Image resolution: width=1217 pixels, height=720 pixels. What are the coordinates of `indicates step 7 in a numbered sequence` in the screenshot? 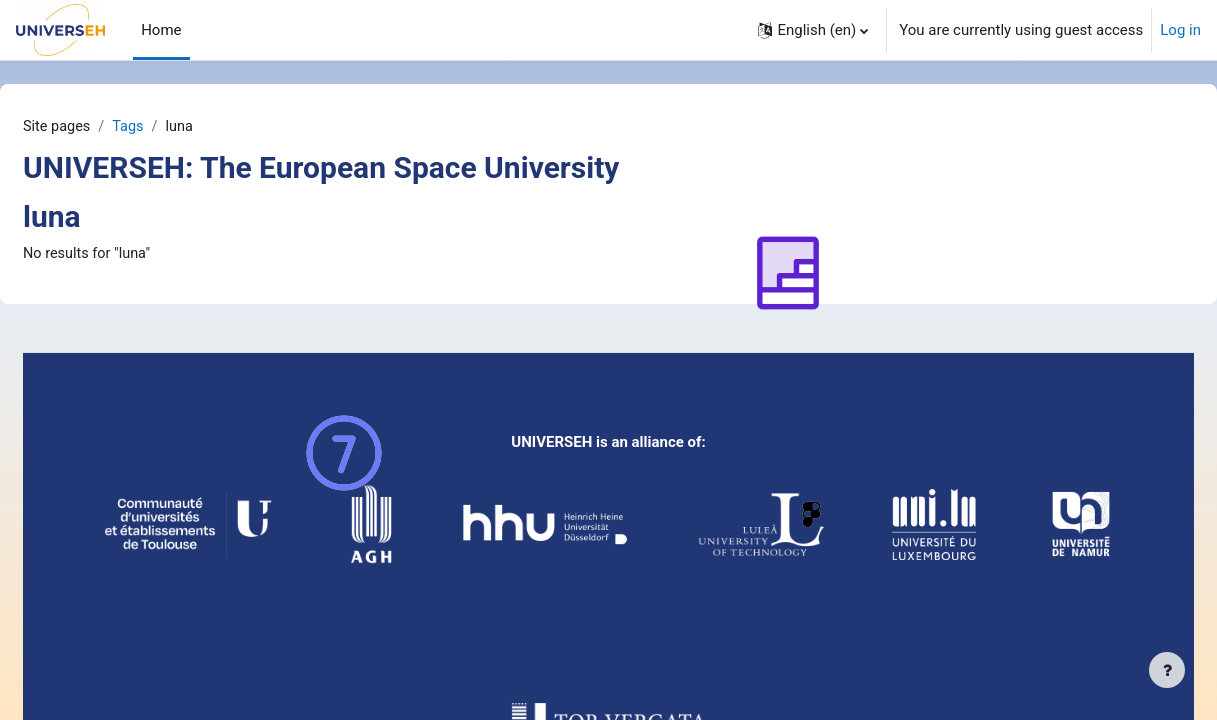 It's located at (344, 453).